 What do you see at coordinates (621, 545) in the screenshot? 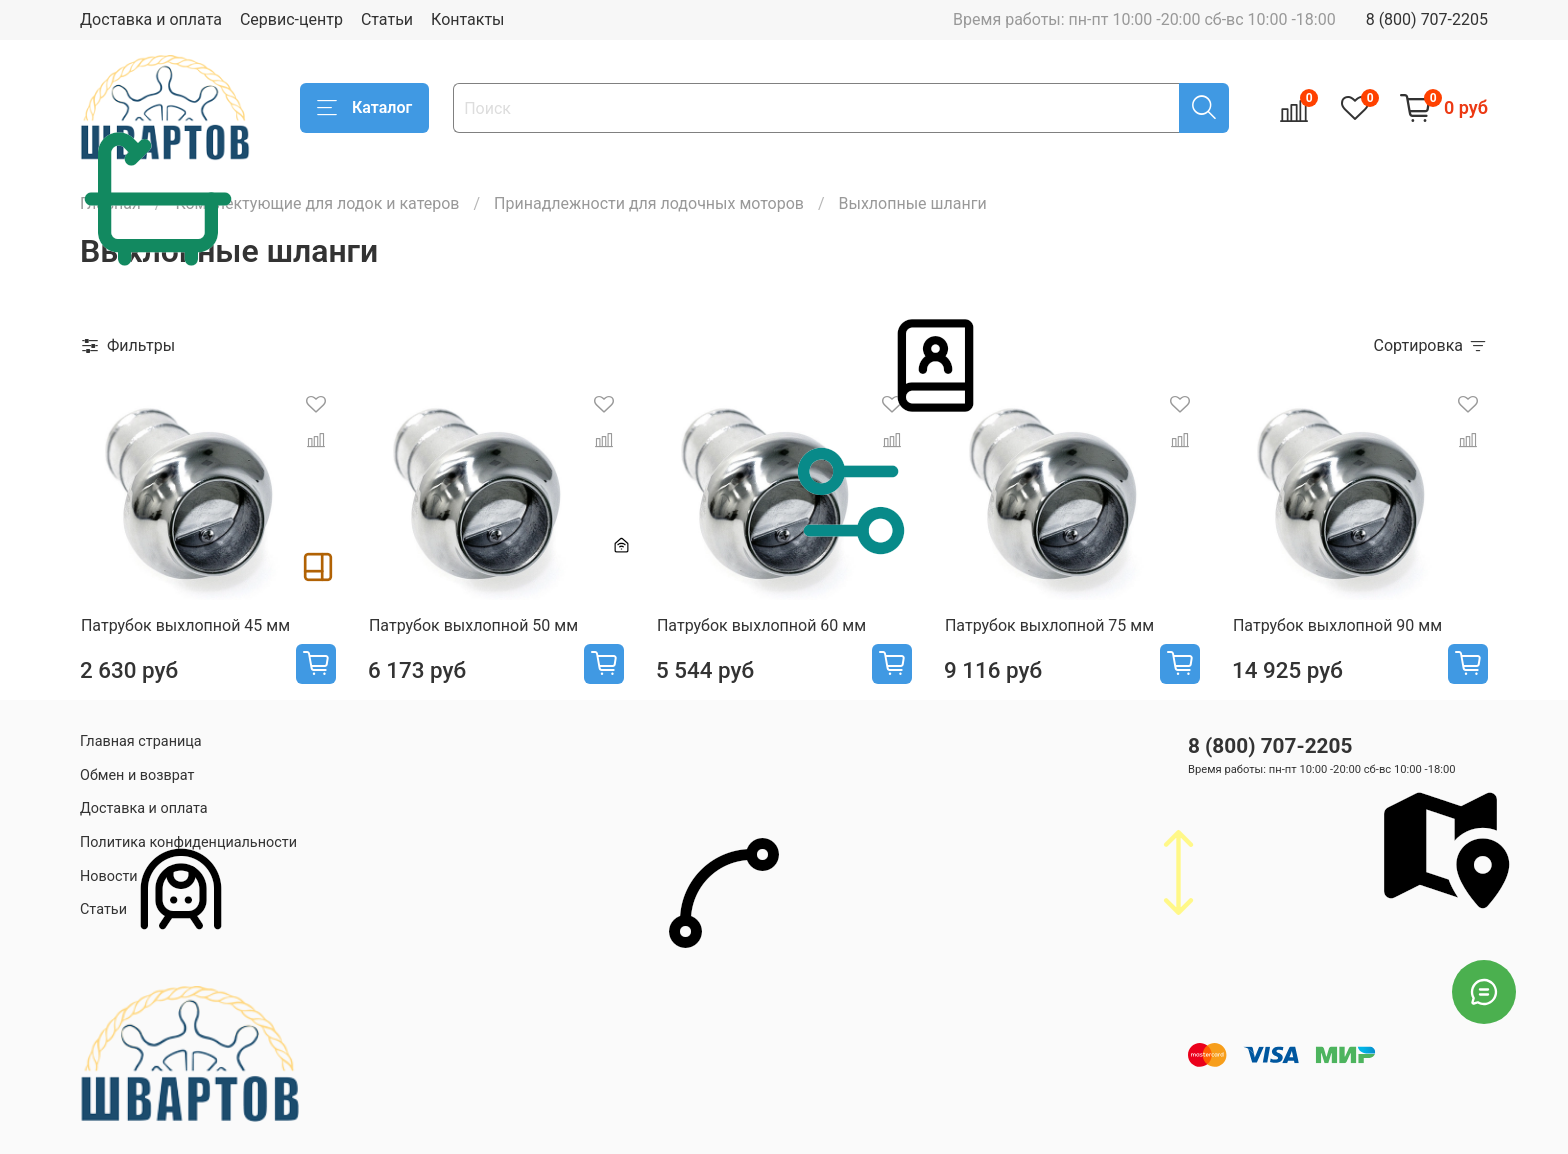
I see `access smart home settings` at bounding box center [621, 545].